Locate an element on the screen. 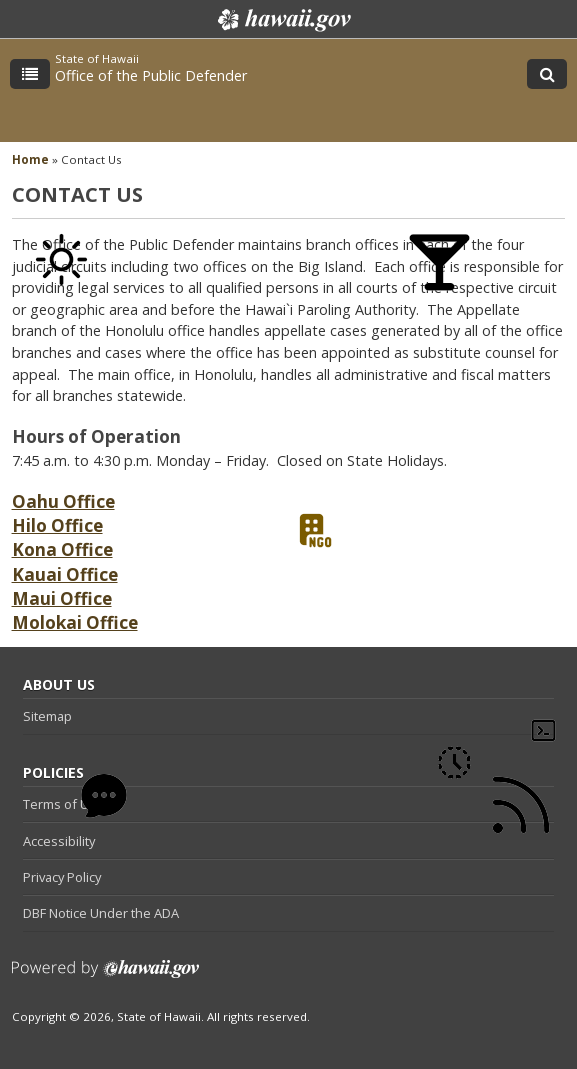  view bar or cocktail menu is located at coordinates (439, 260).